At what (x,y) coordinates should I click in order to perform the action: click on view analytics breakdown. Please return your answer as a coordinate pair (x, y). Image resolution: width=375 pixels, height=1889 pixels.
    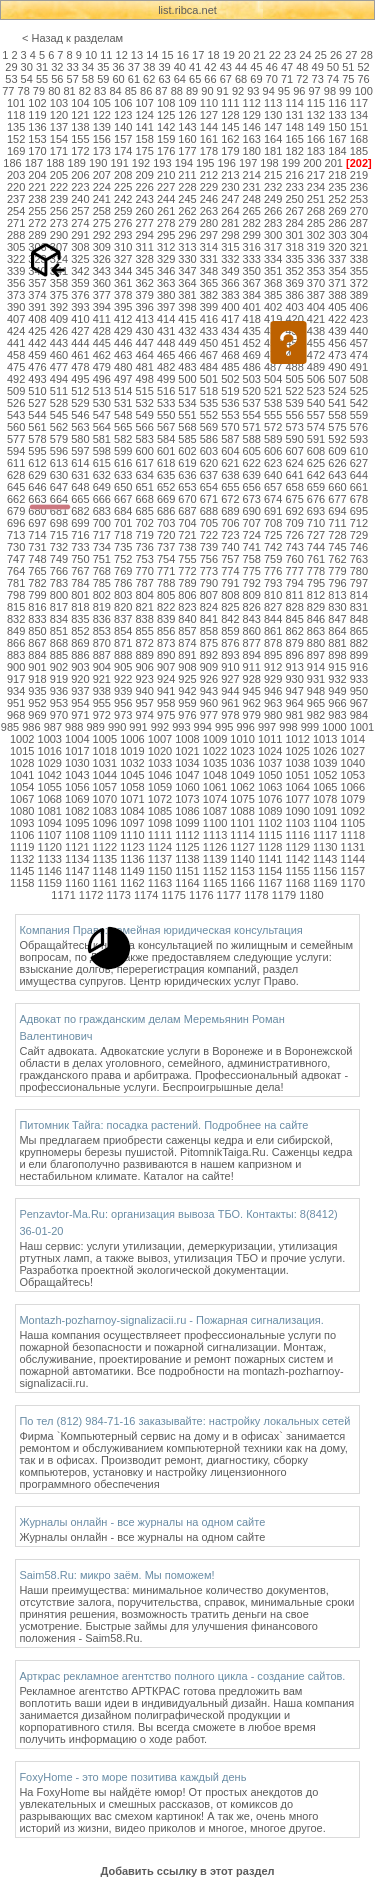
    Looking at the image, I should click on (109, 948).